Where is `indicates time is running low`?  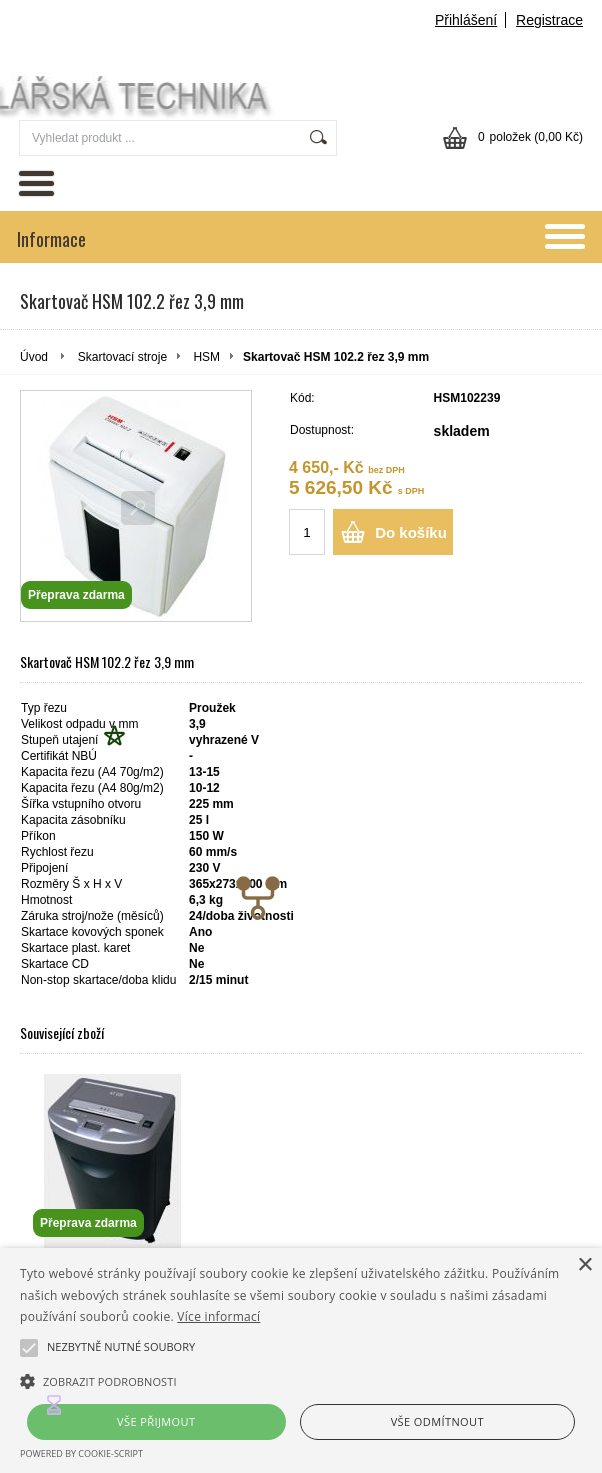
indicates time is running low is located at coordinates (54, 1405).